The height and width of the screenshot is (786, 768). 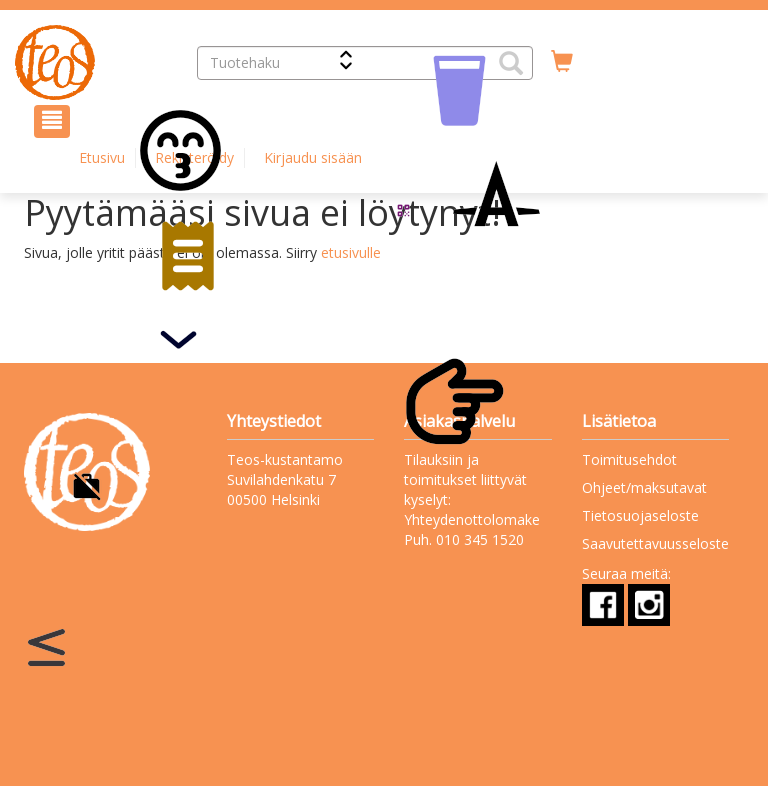 I want to click on expand or collapse a dropdown menu, so click(x=346, y=60).